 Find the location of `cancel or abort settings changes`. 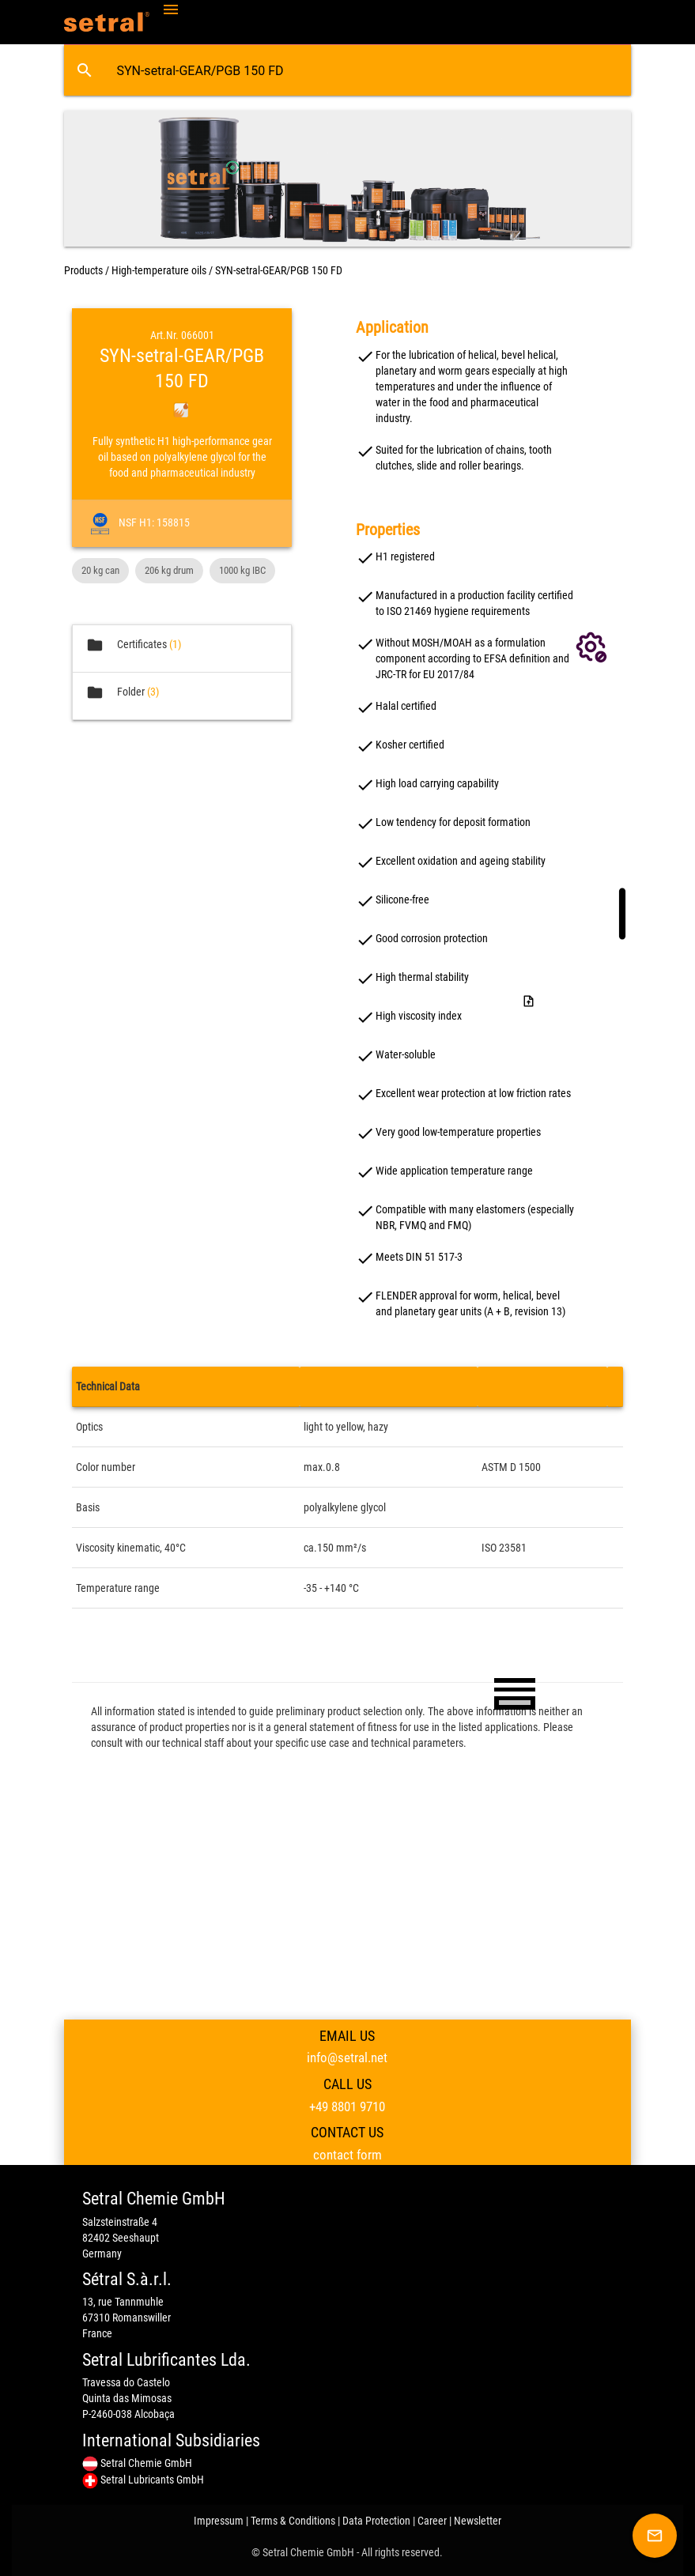

cancel or abort settings changes is located at coordinates (591, 647).